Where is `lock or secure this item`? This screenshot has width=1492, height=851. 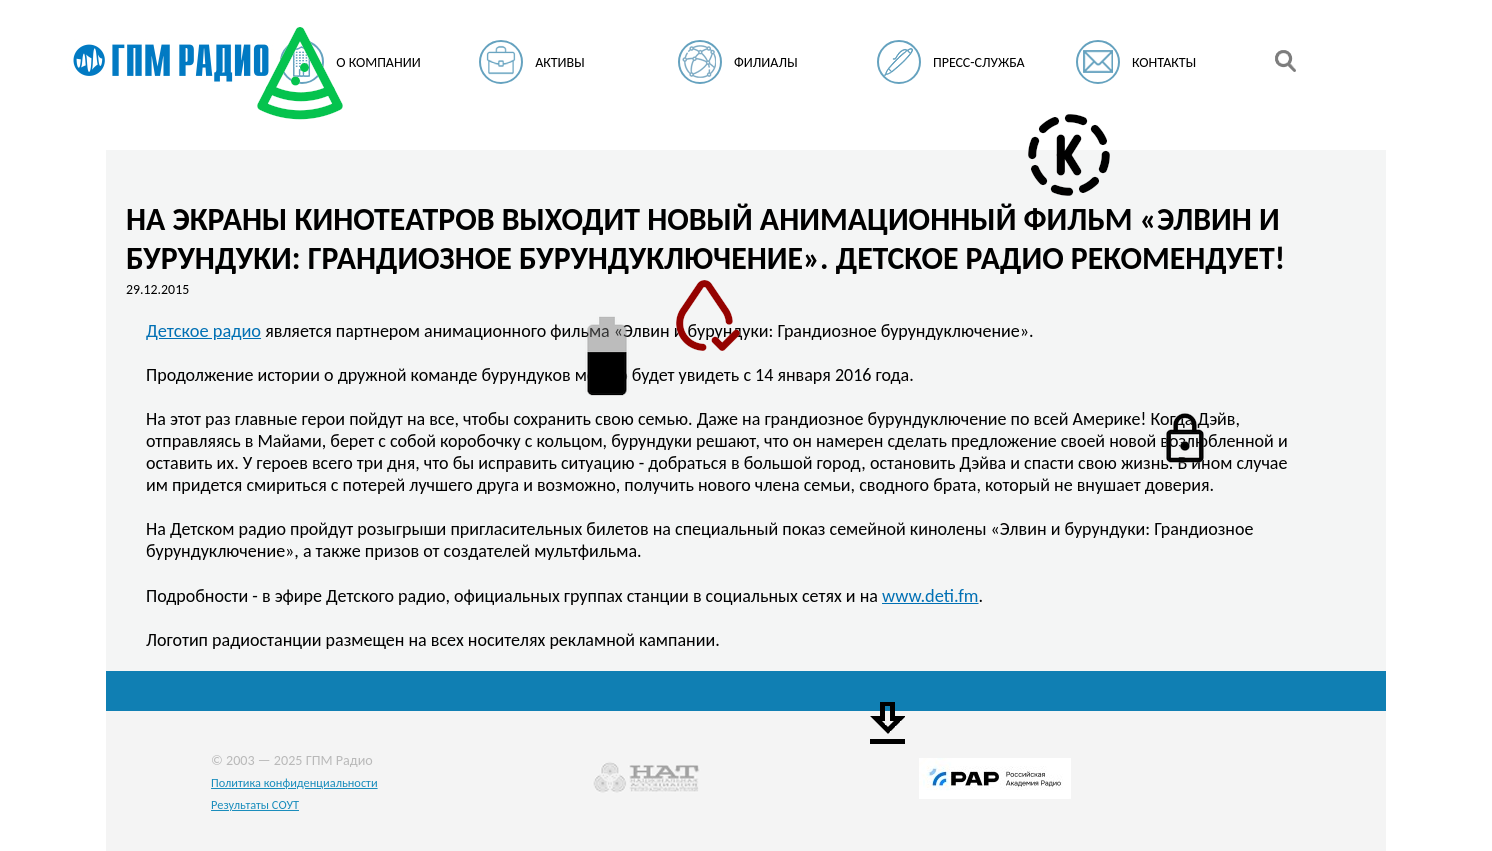
lock or secure this item is located at coordinates (1185, 439).